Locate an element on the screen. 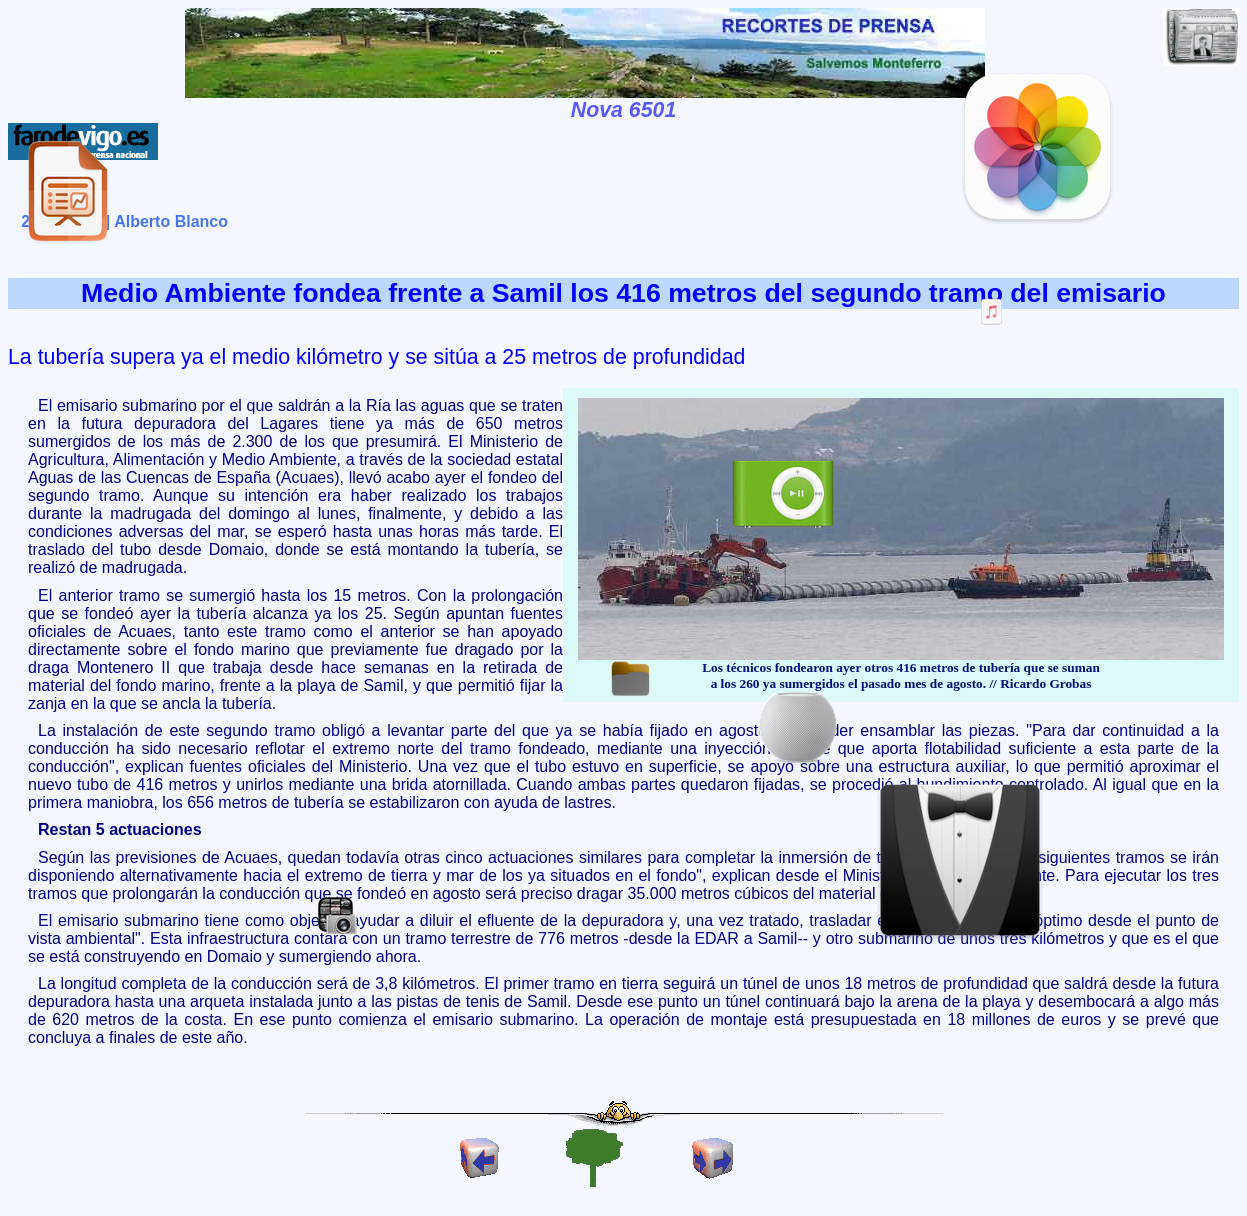 Image resolution: width=1247 pixels, height=1216 pixels. view contents of an open folder is located at coordinates (630, 678).